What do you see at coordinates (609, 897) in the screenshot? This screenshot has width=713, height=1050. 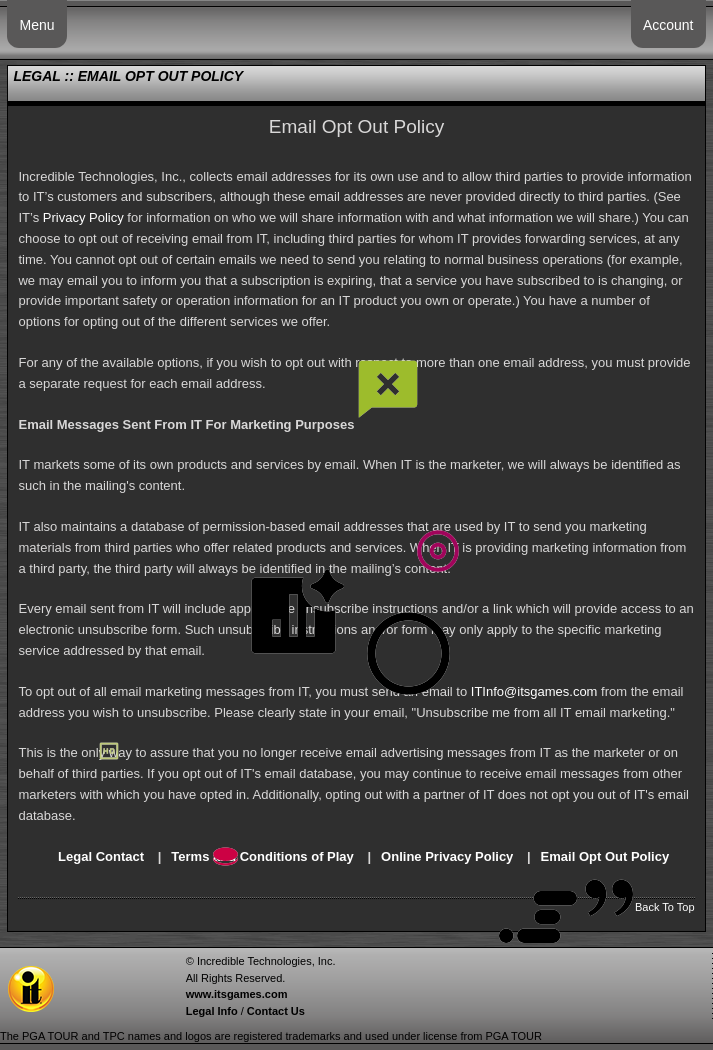 I see `insert a closing quotation mark` at bounding box center [609, 897].